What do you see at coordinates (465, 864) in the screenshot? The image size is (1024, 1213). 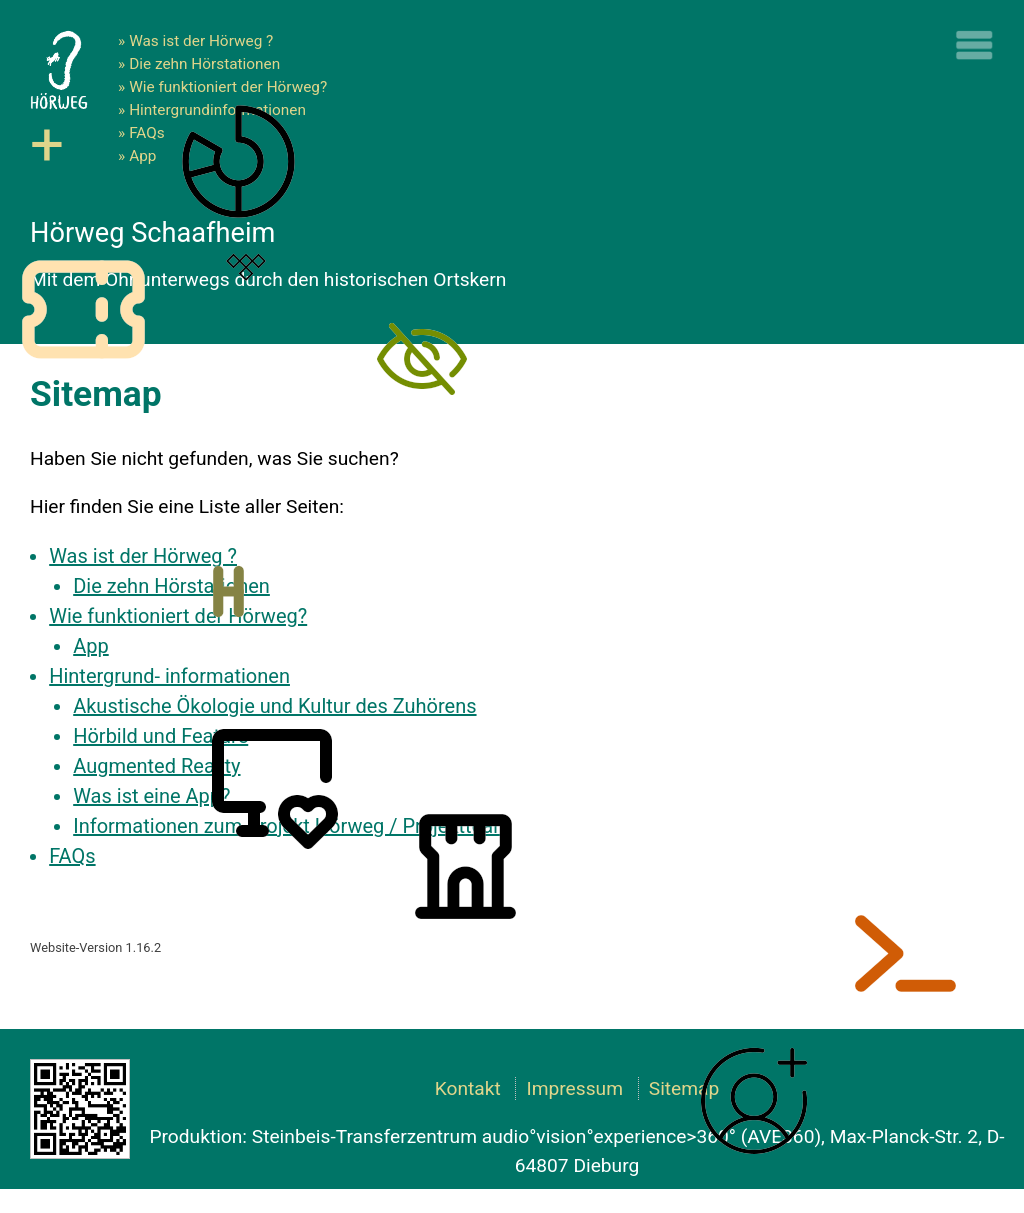 I see `access castle or fortress-themed game content` at bounding box center [465, 864].